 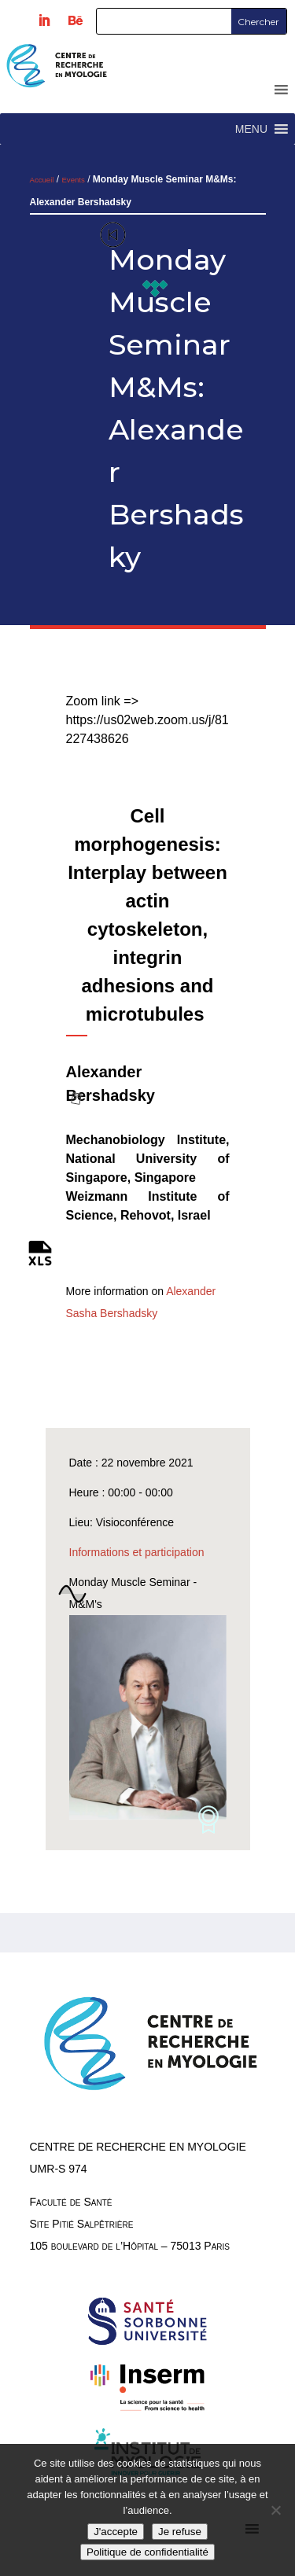 What do you see at coordinates (112, 234) in the screenshot?
I see `skip to previous track` at bounding box center [112, 234].